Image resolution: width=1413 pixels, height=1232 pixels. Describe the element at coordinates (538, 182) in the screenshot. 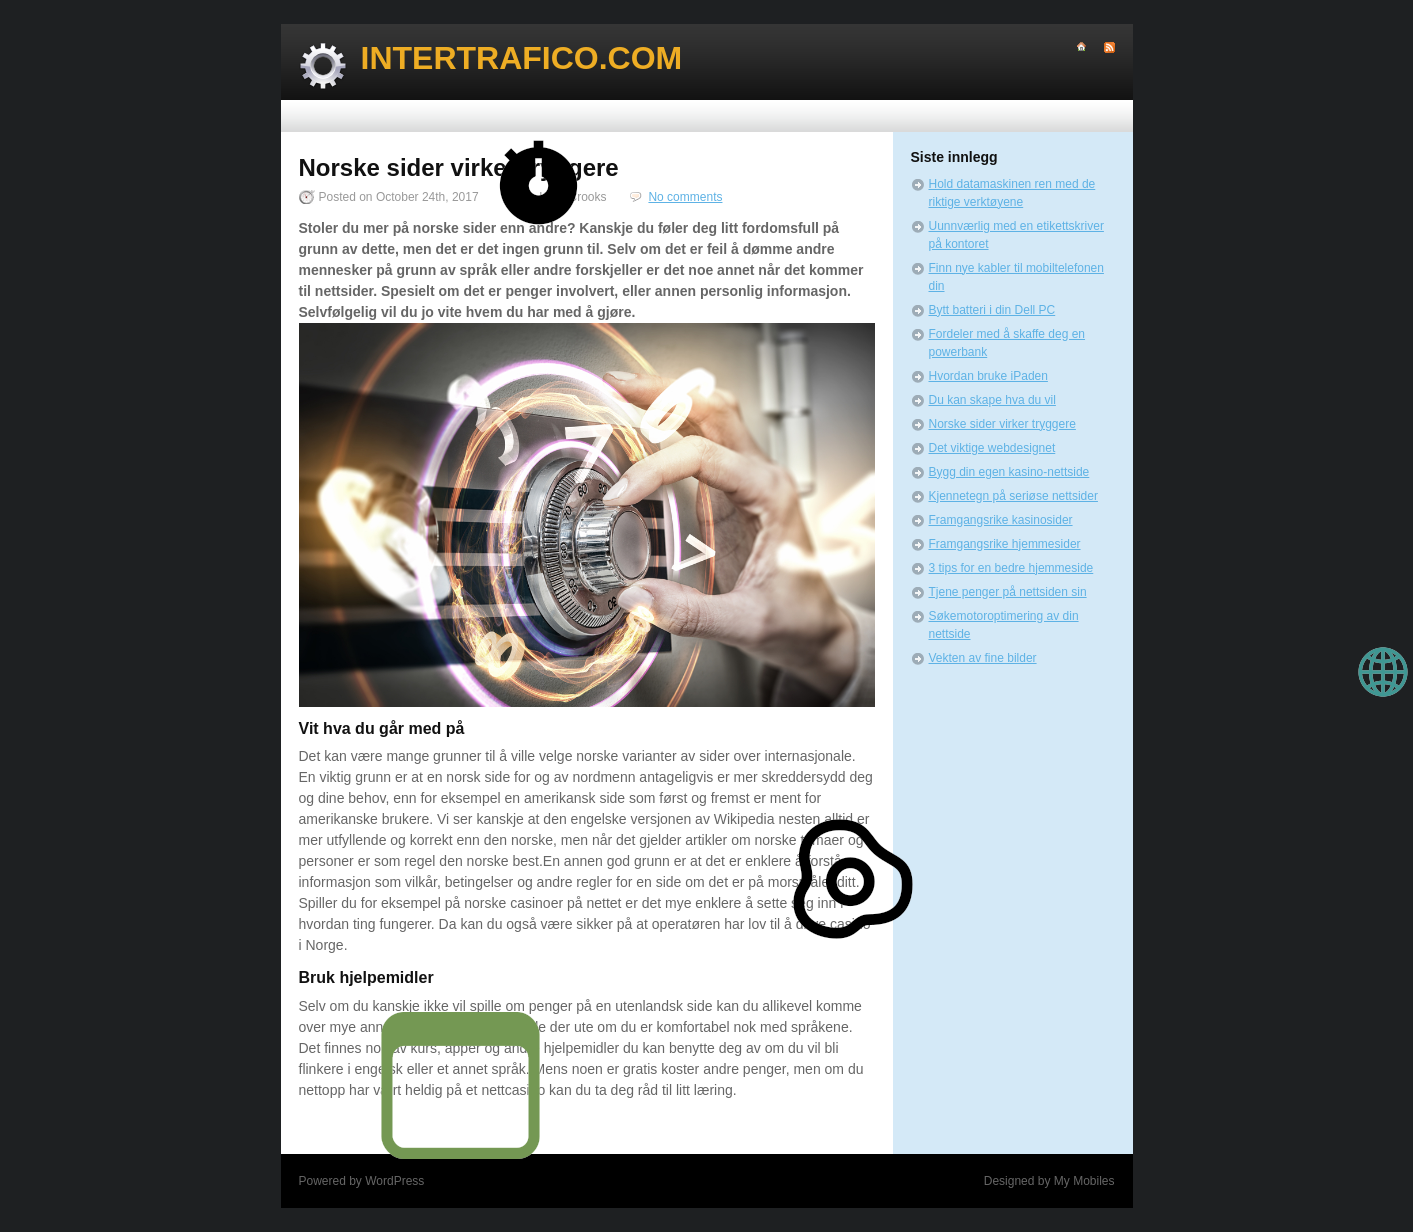

I see `start or stop a timer` at that location.